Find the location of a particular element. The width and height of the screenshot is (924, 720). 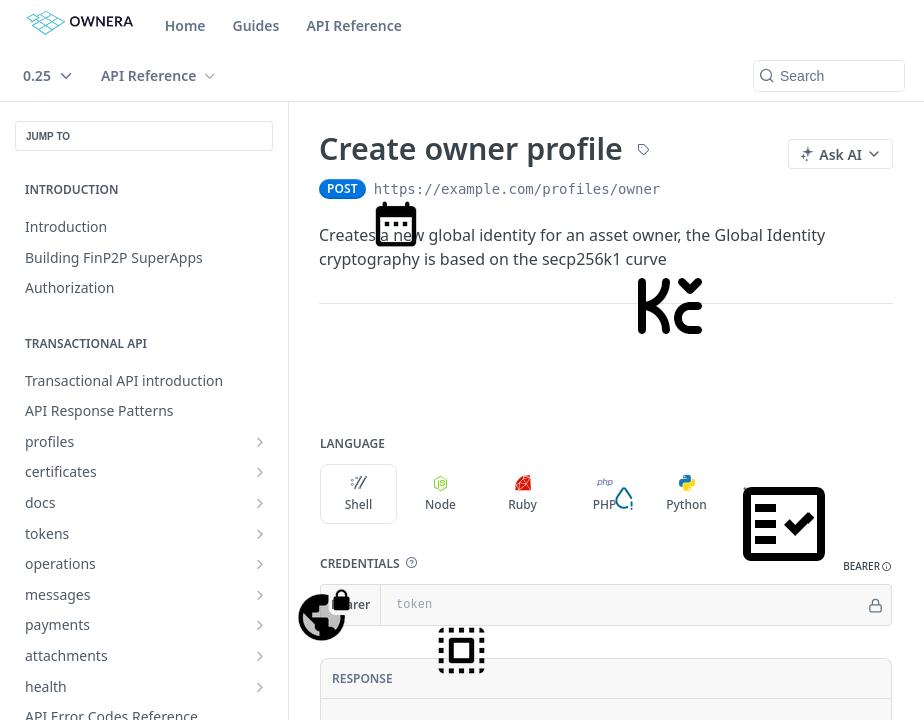

view checklist or task verification status is located at coordinates (784, 524).